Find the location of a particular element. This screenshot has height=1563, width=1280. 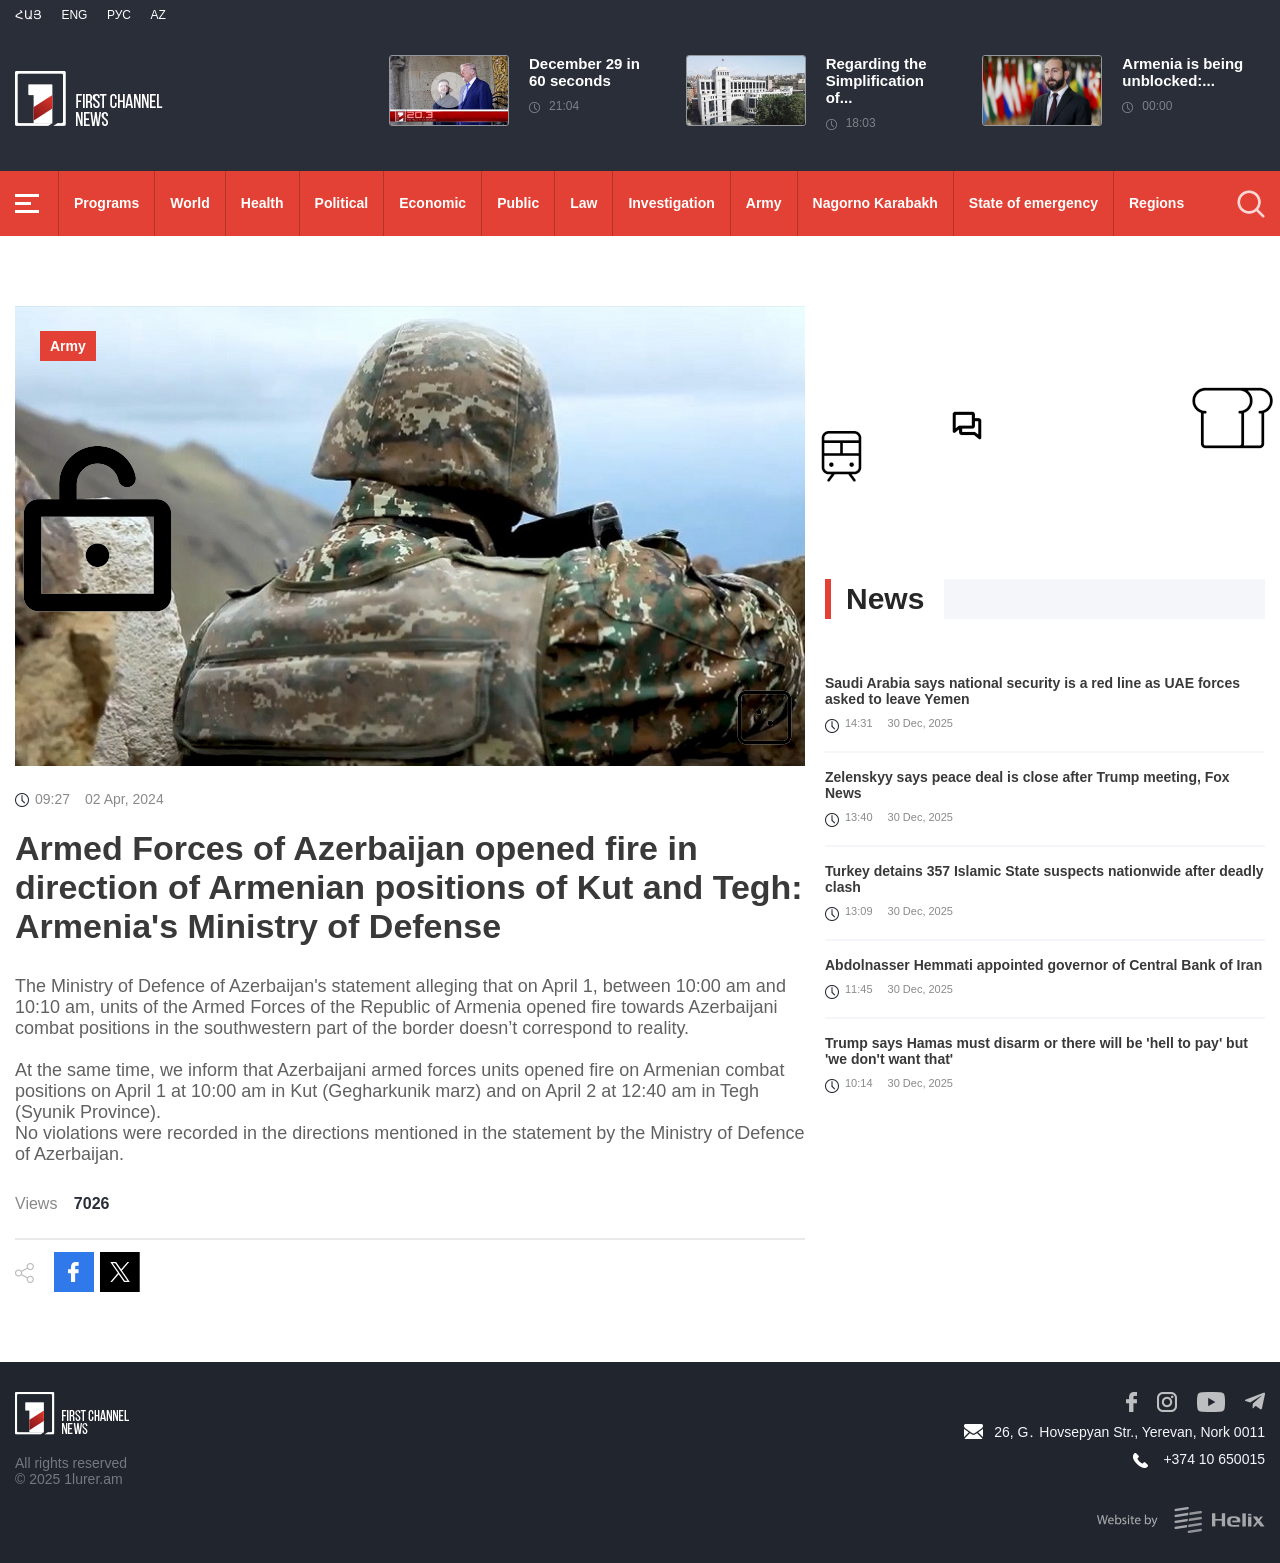

access train schedules or rail transit options is located at coordinates (841, 454).